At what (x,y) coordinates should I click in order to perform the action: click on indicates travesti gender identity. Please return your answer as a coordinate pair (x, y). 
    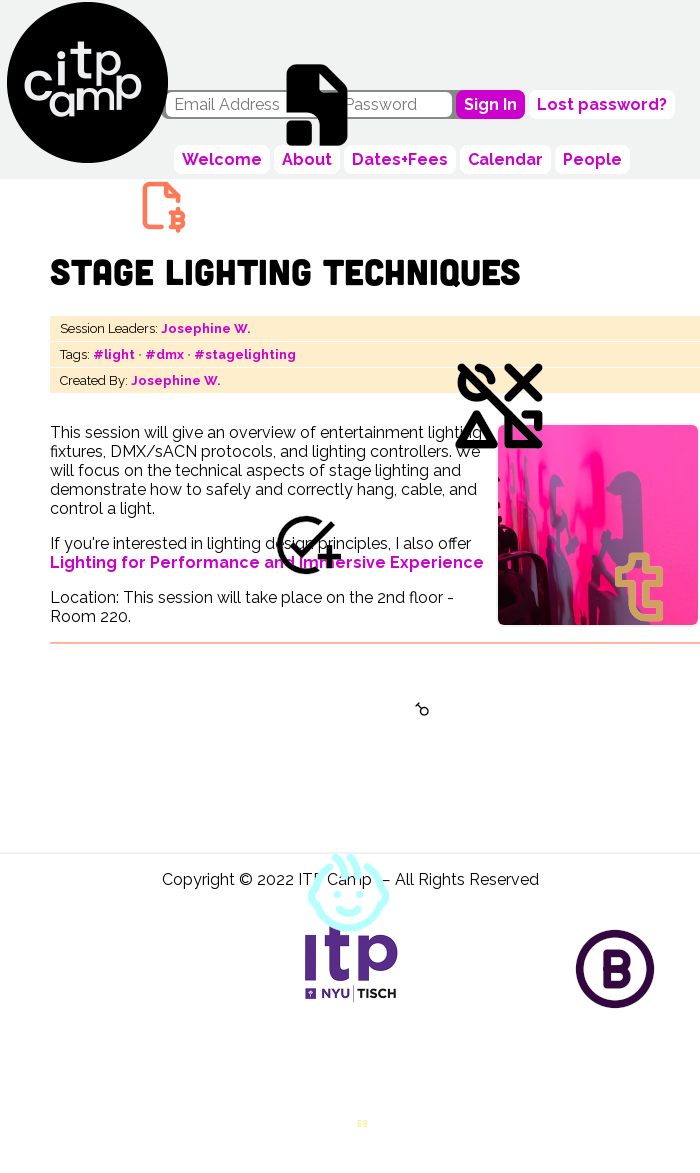
    Looking at the image, I should click on (422, 709).